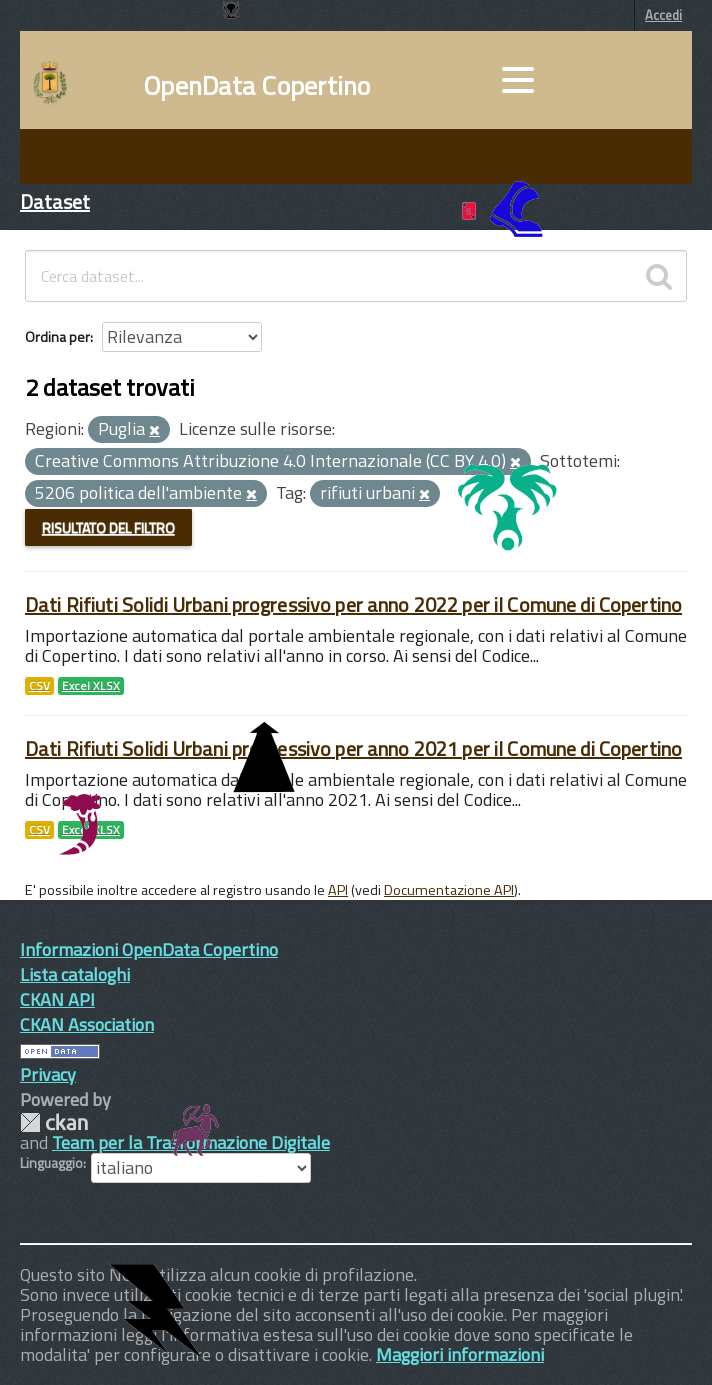  What do you see at coordinates (231, 10) in the screenshot?
I see `smelting or metalworking process in progress` at bounding box center [231, 10].